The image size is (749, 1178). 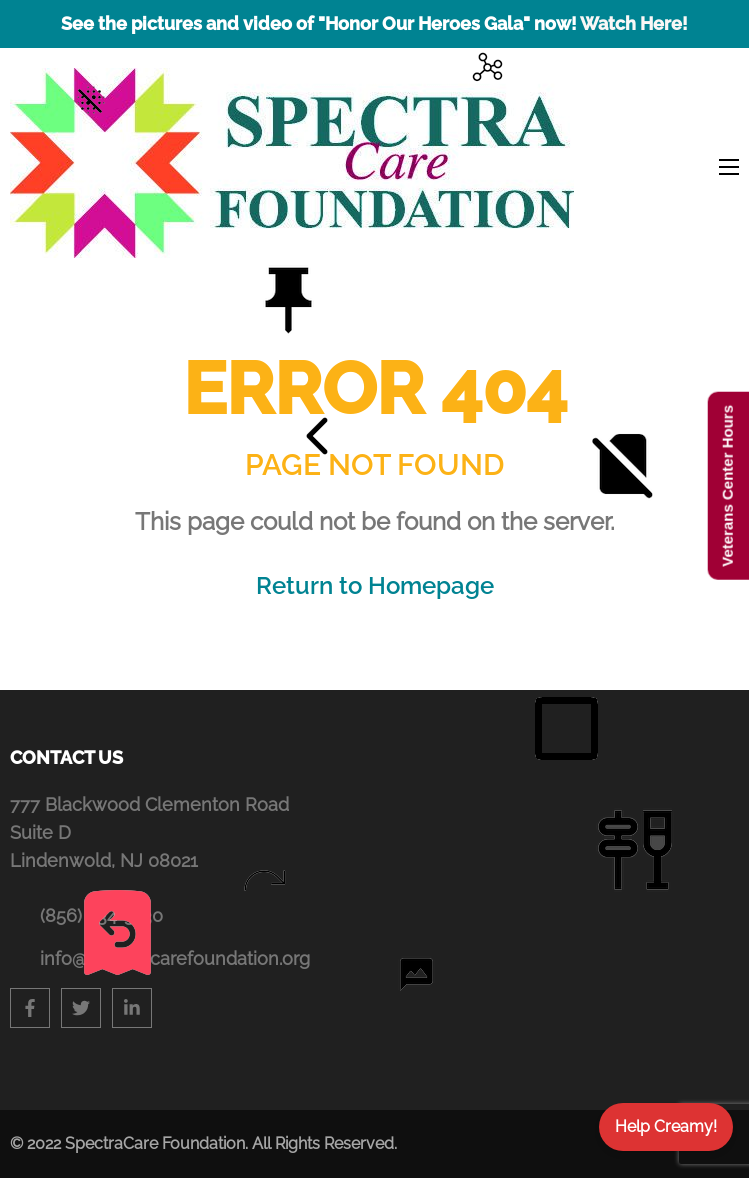 What do you see at coordinates (288, 300) in the screenshot?
I see `pin item to keep it visible` at bounding box center [288, 300].